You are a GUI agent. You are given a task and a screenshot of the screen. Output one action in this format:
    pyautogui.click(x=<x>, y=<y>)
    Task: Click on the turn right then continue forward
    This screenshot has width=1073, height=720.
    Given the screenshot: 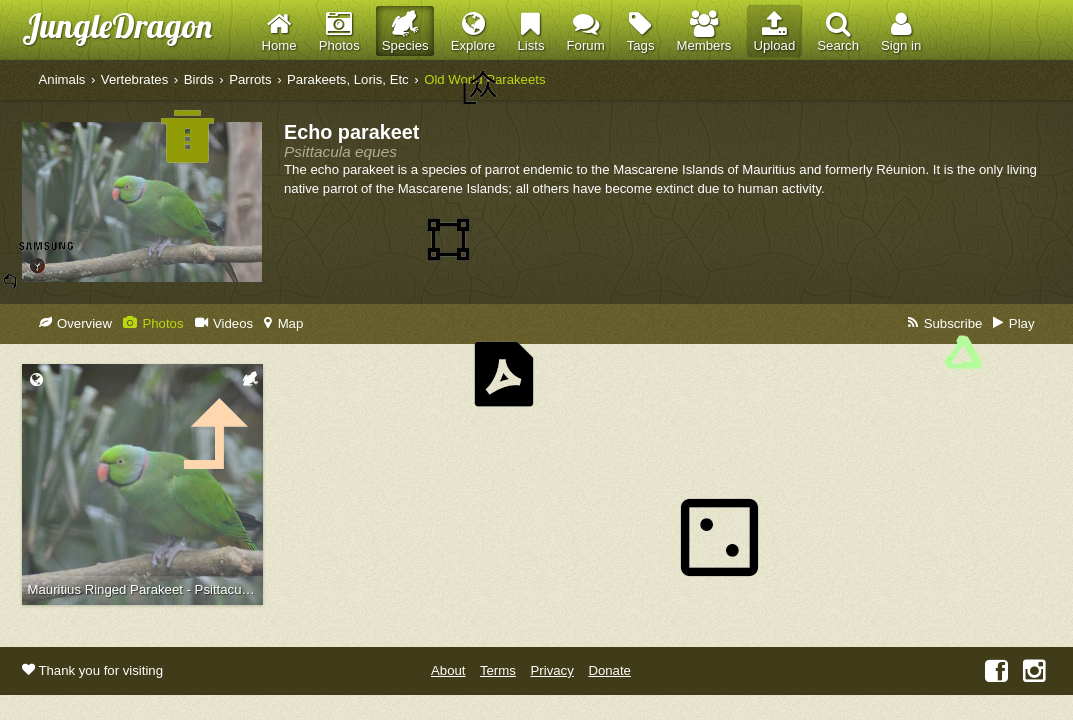 What is the action you would take?
    pyautogui.click(x=215, y=438)
    